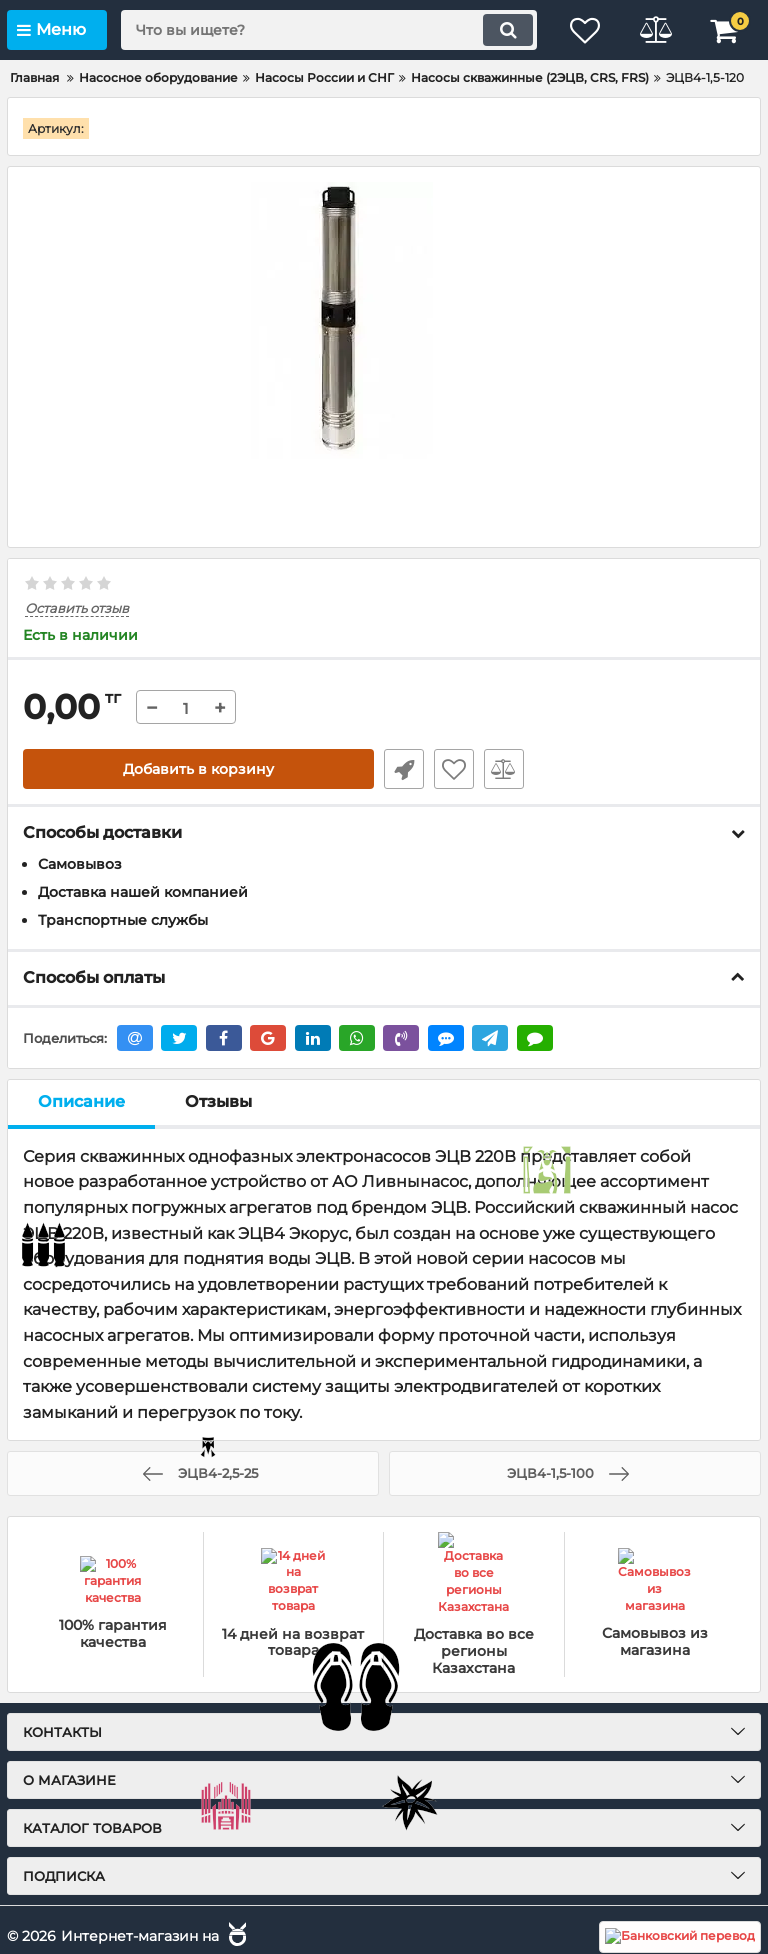 The width and height of the screenshot is (768, 1954). What do you see at coordinates (547, 1170) in the screenshot?
I see `the high priestess tarot card` at bounding box center [547, 1170].